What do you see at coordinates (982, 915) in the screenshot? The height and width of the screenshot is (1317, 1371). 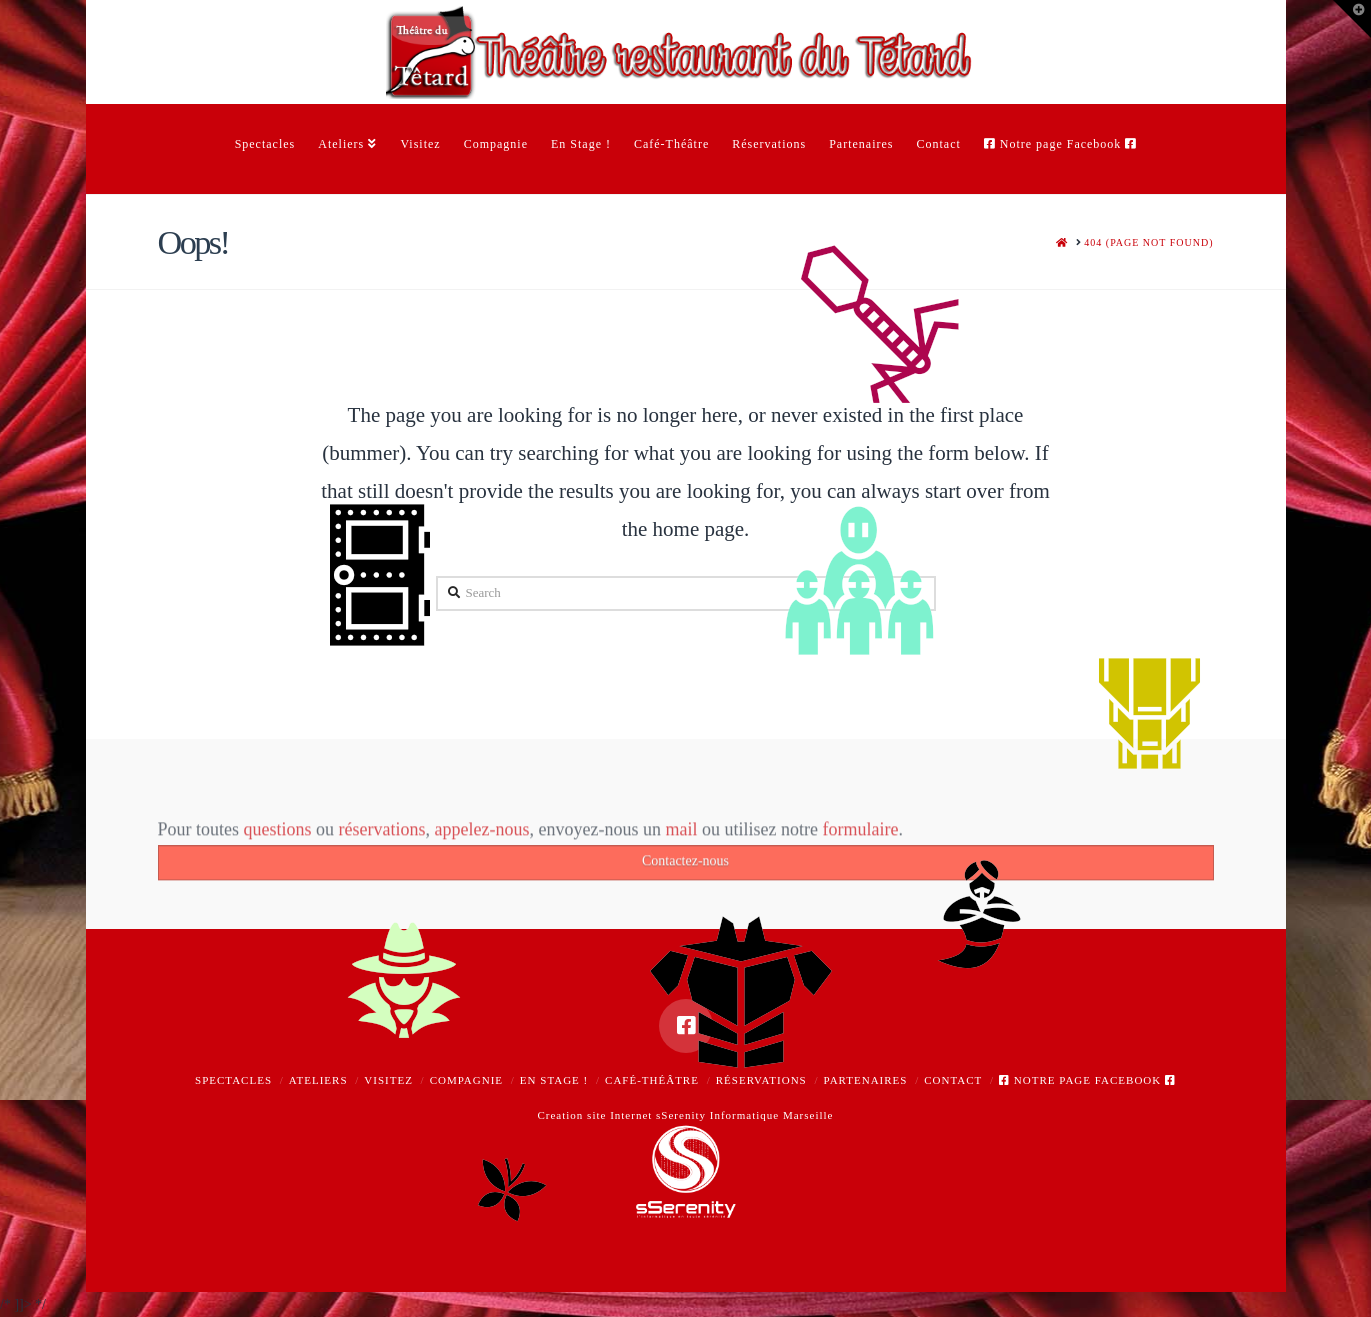 I see `summon or interact with a djinn character` at bounding box center [982, 915].